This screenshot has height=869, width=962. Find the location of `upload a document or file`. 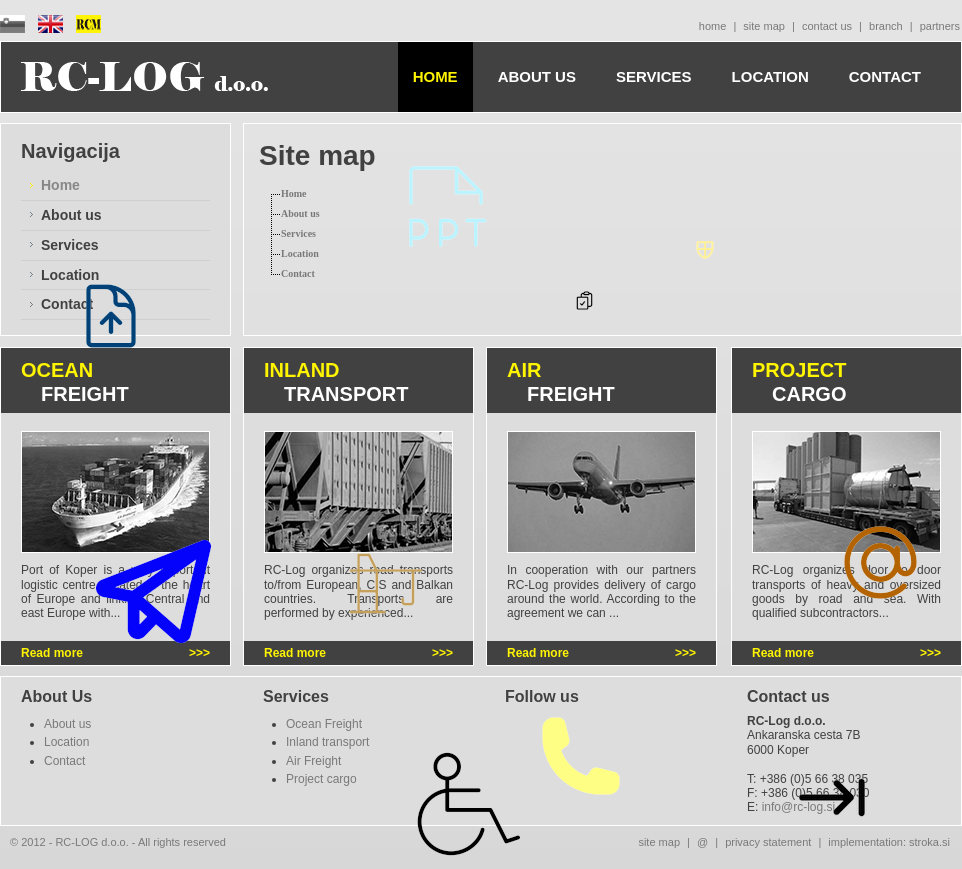

upload a document or file is located at coordinates (111, 316).